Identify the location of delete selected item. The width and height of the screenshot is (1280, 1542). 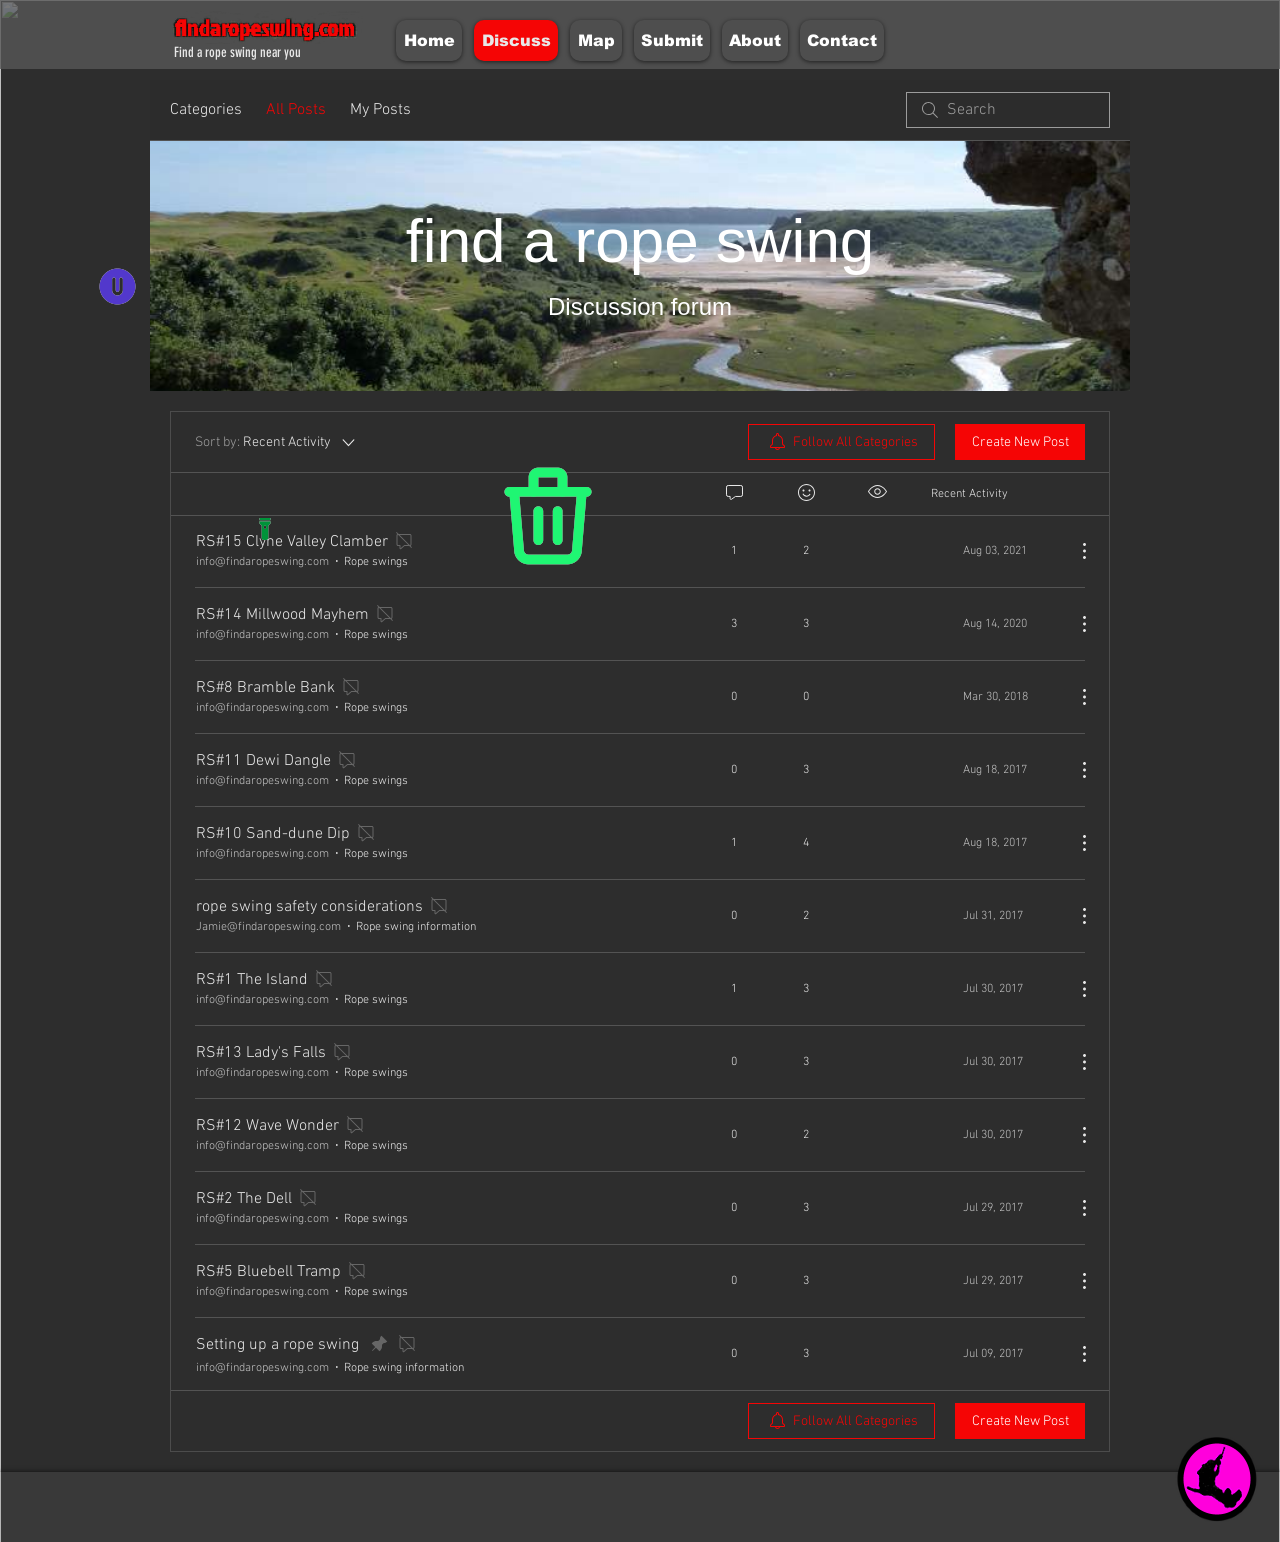
(548, 516).